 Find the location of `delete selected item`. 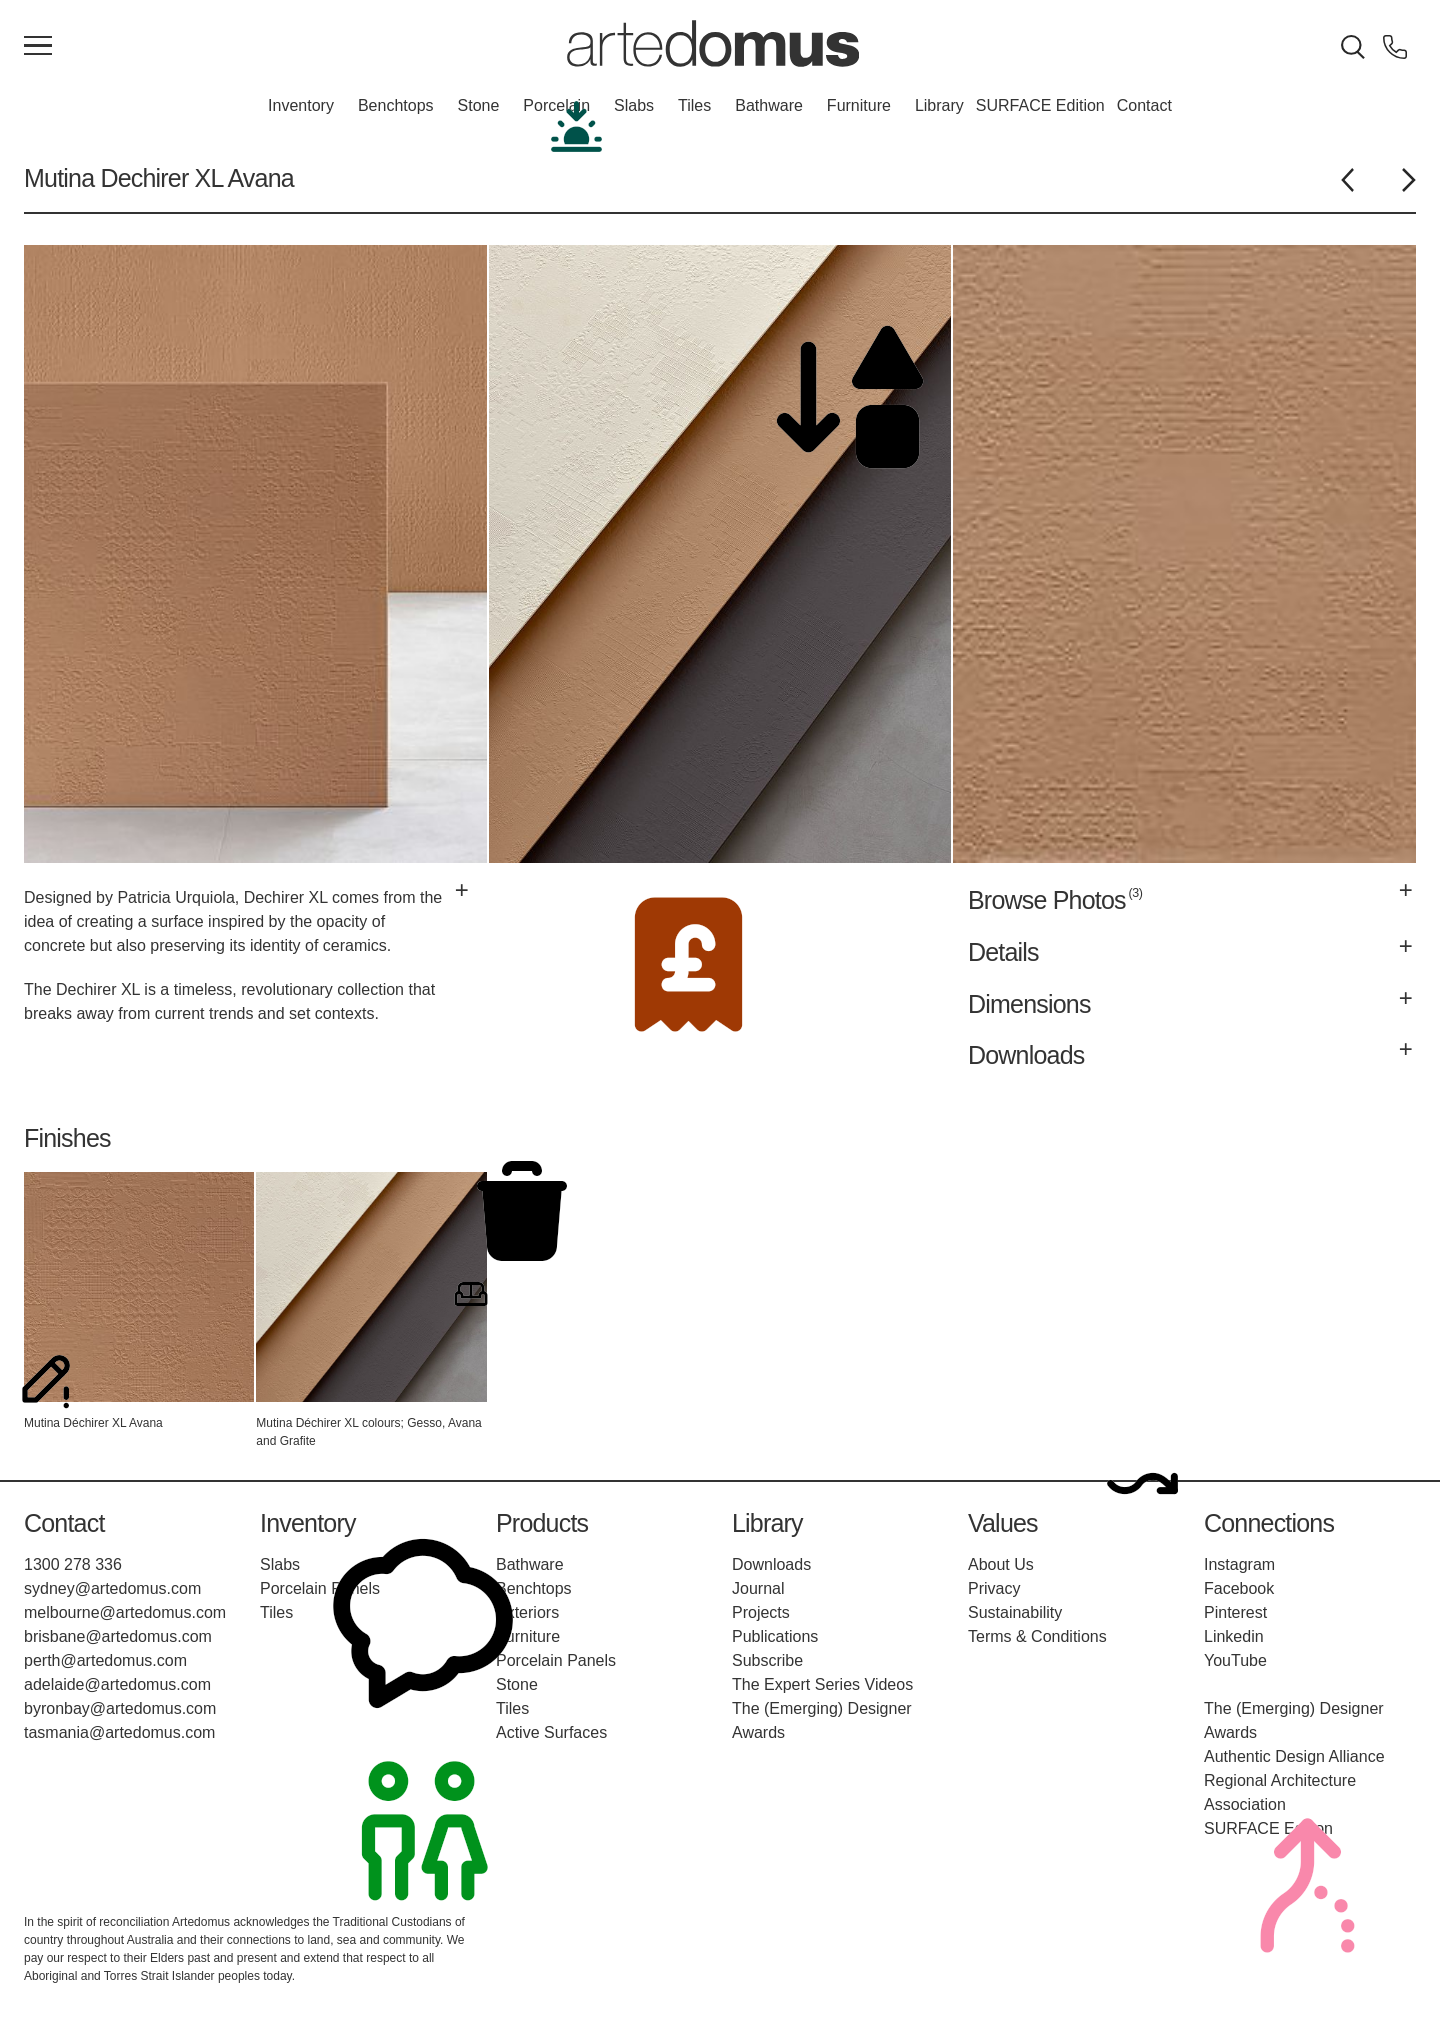

delete selected item is located at coordinates (522, 1211).